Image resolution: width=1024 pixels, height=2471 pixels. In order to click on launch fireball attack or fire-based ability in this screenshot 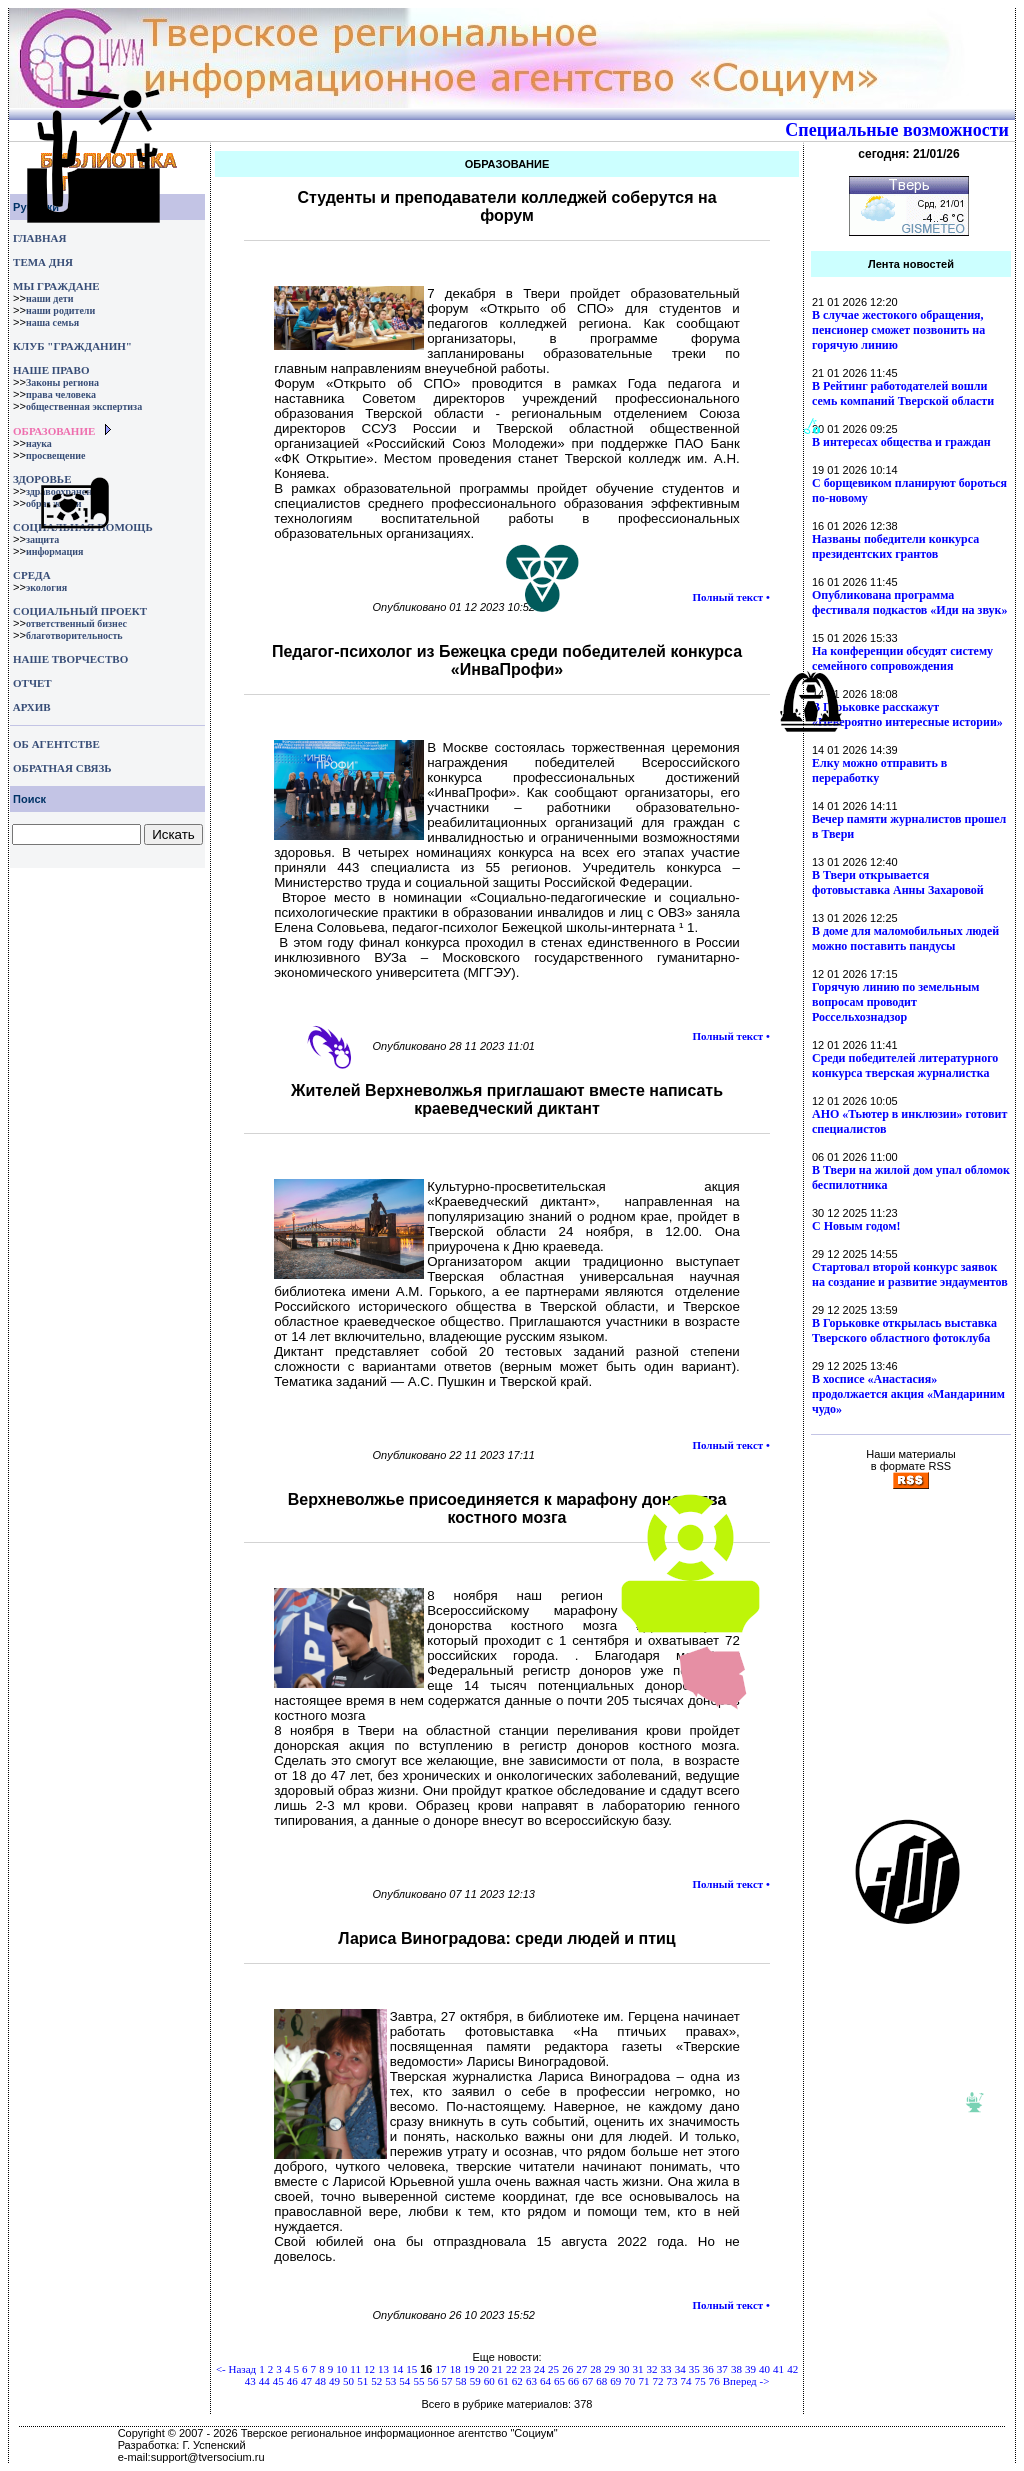, I will do `click(329, 1047)`.